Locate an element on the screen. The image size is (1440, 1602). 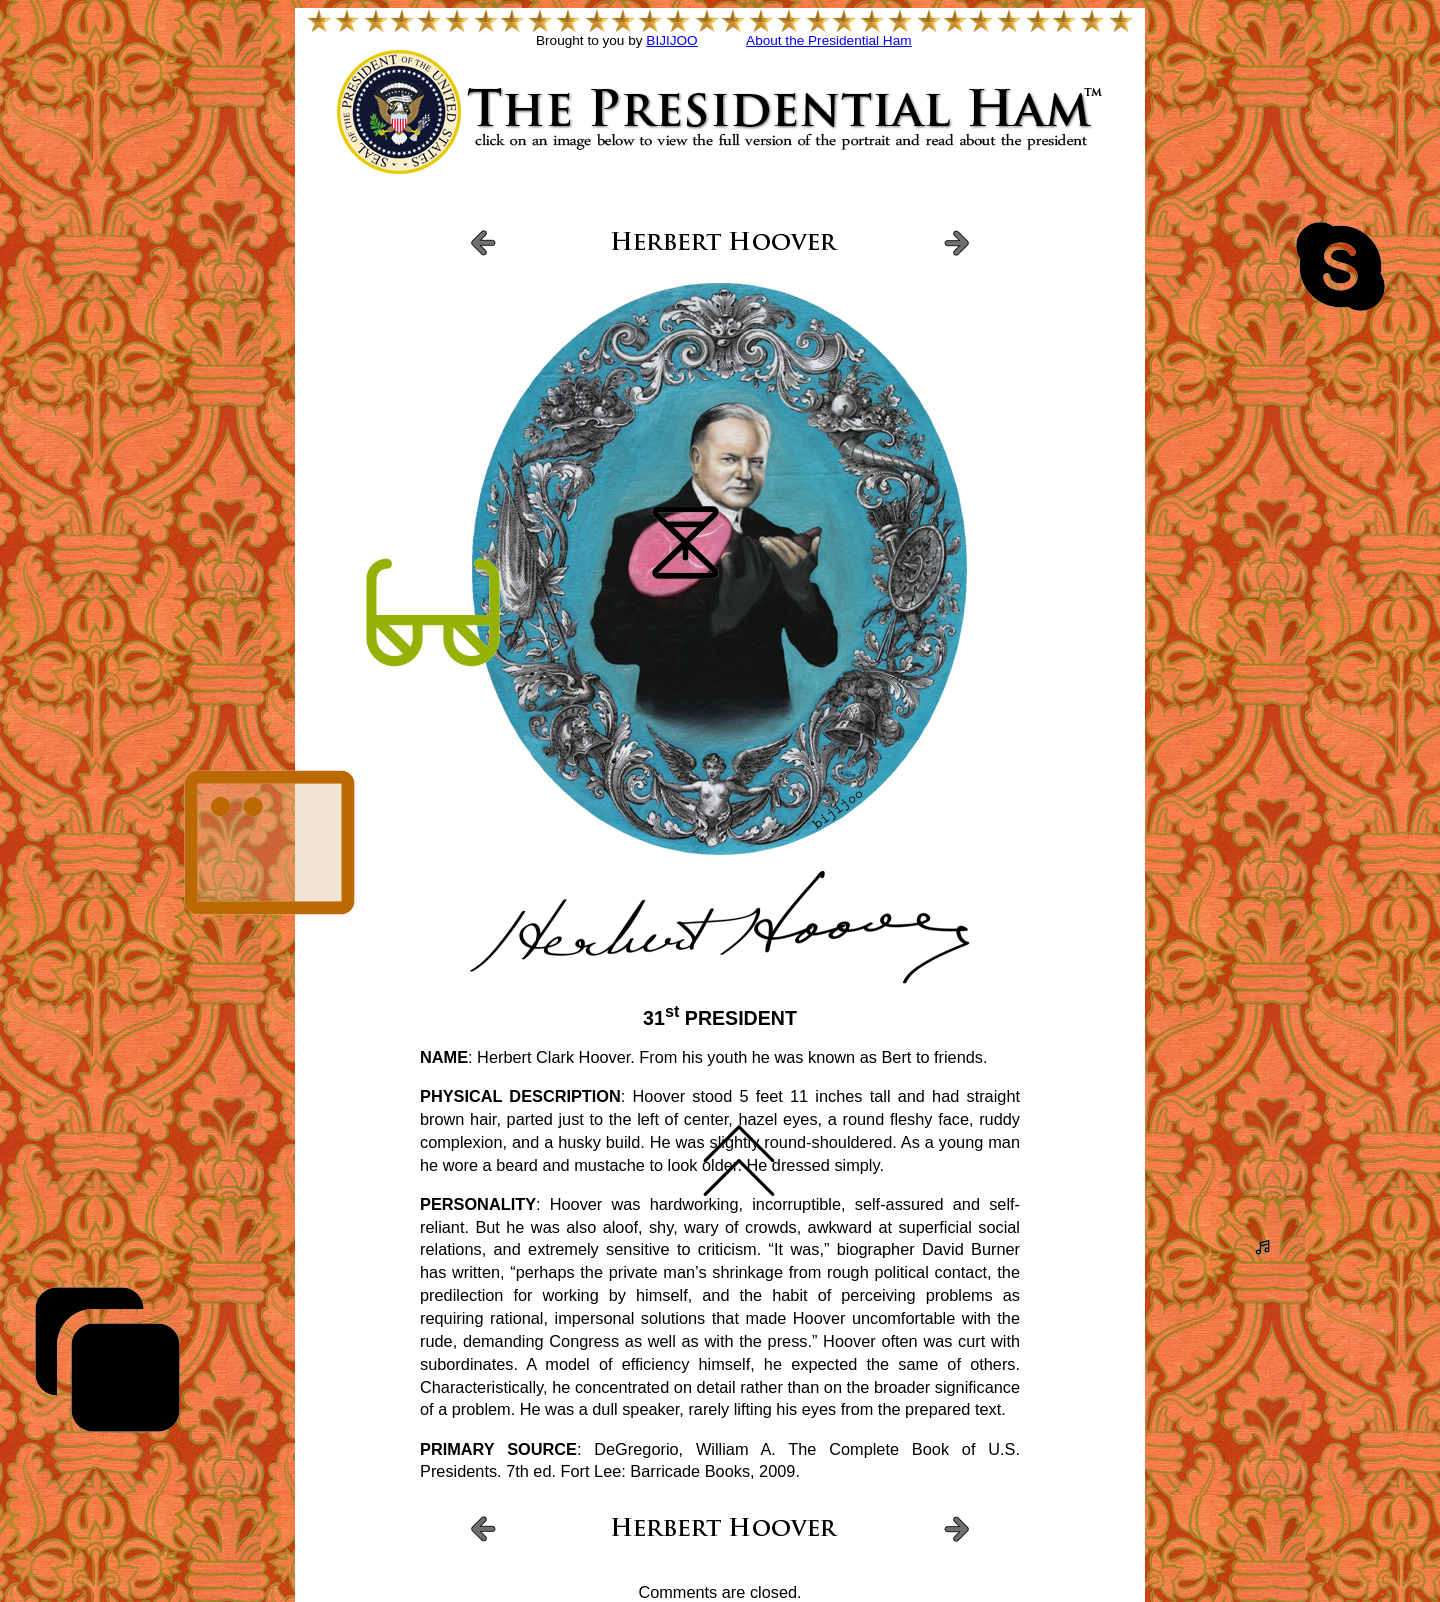
access music library or audio files is located at coordinates (1263, 1247).